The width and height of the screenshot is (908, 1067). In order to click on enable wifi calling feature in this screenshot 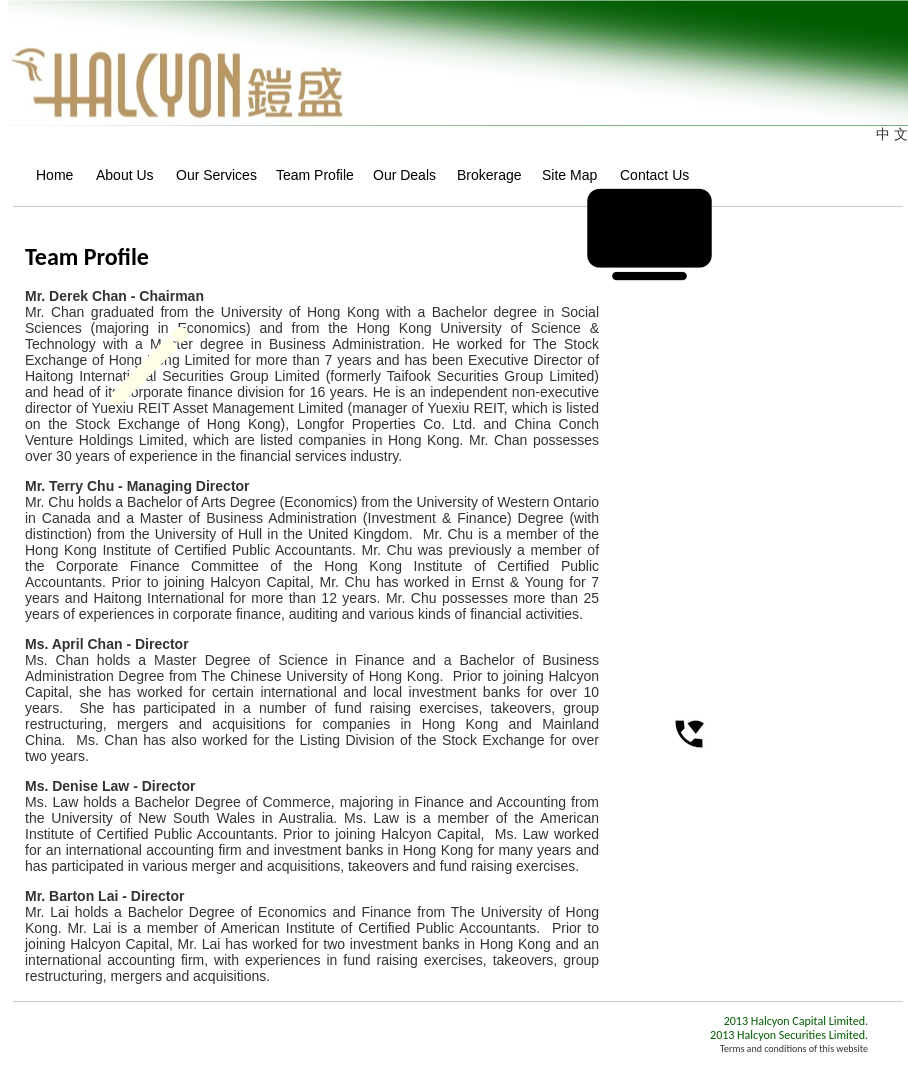, I will do `click(689, 734)`.